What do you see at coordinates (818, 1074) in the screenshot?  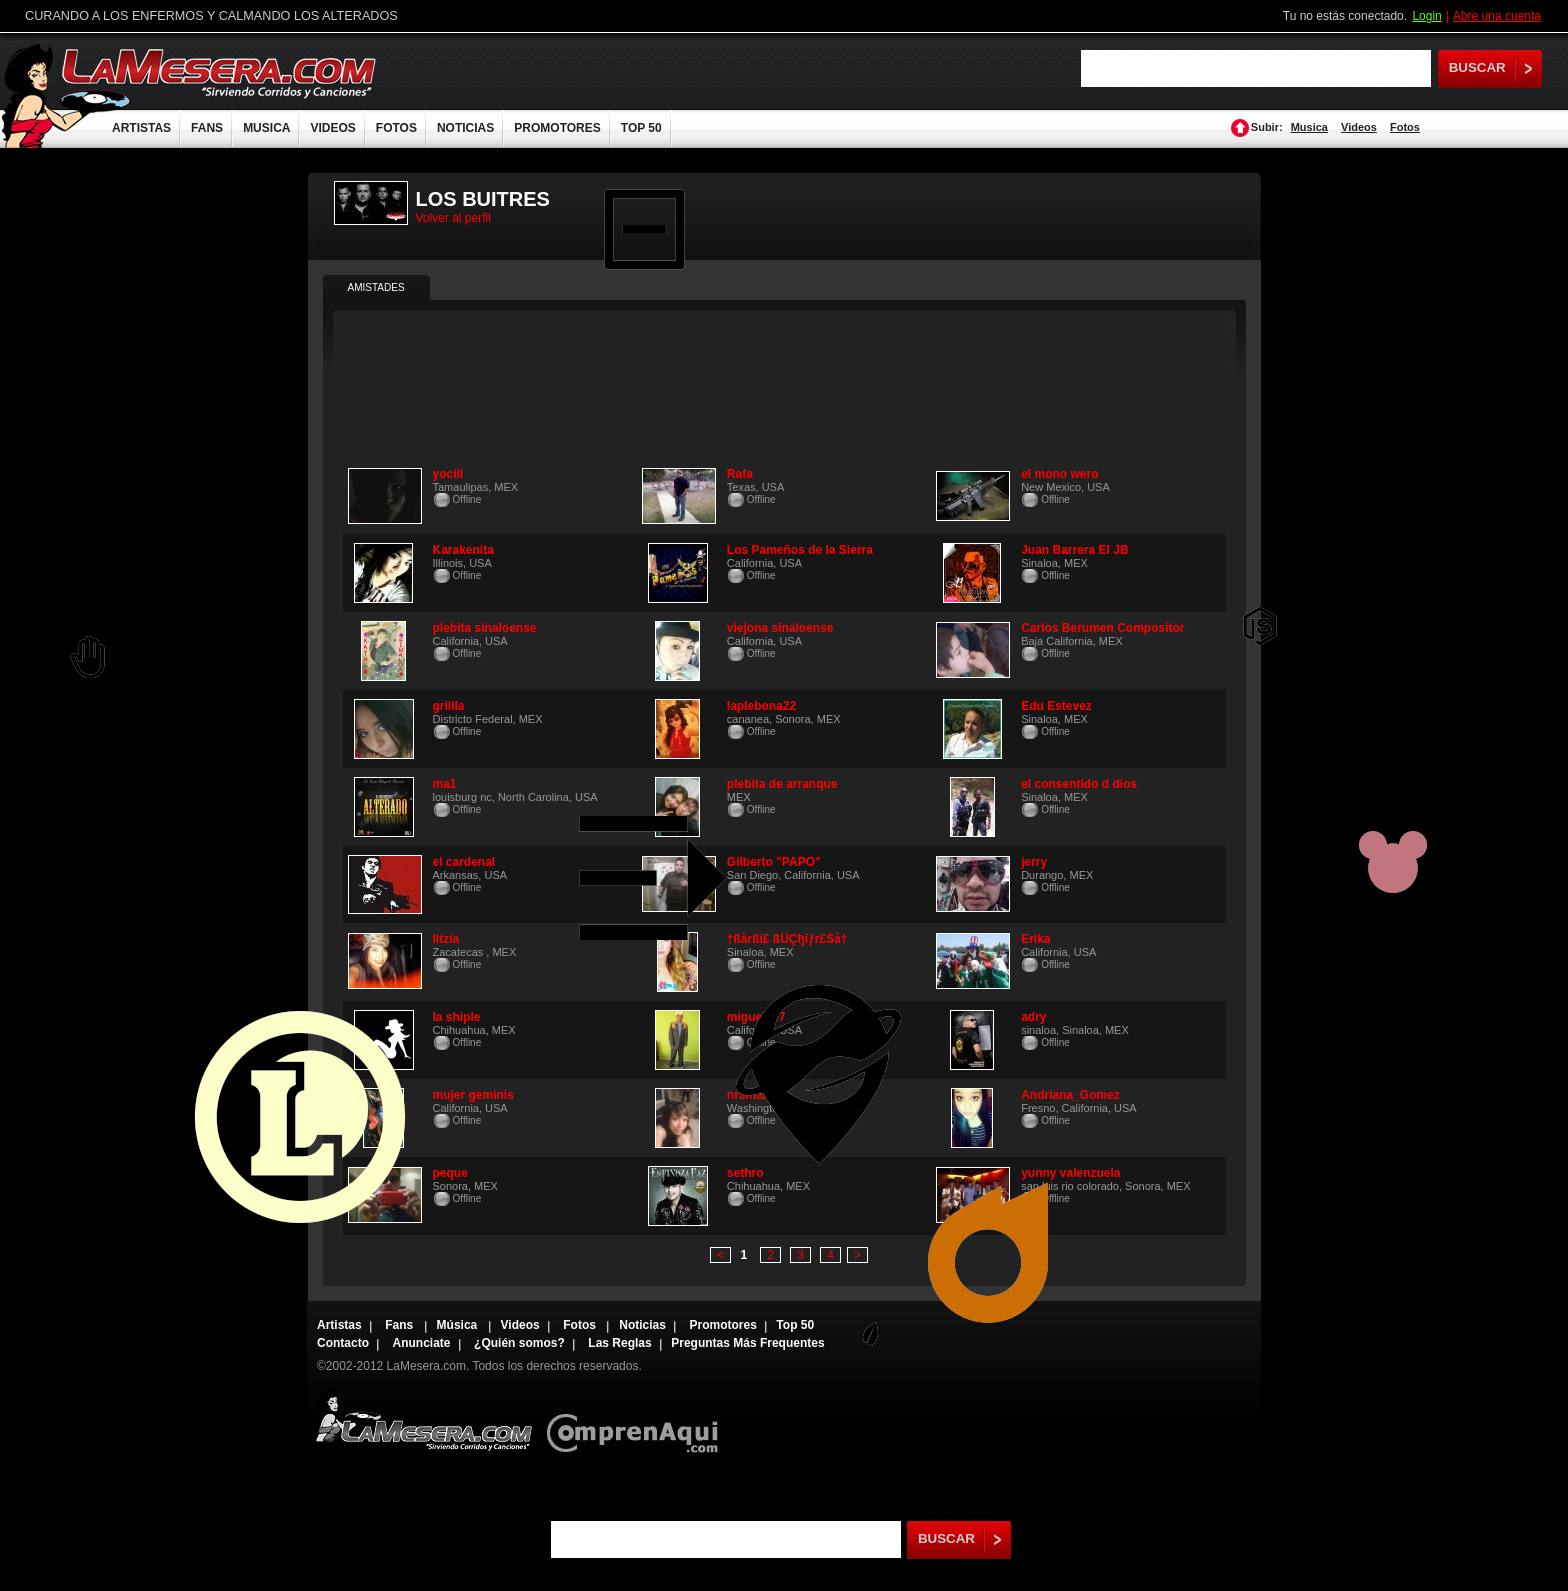 I see `open organic maps app` at bounding box center [818, 1074].